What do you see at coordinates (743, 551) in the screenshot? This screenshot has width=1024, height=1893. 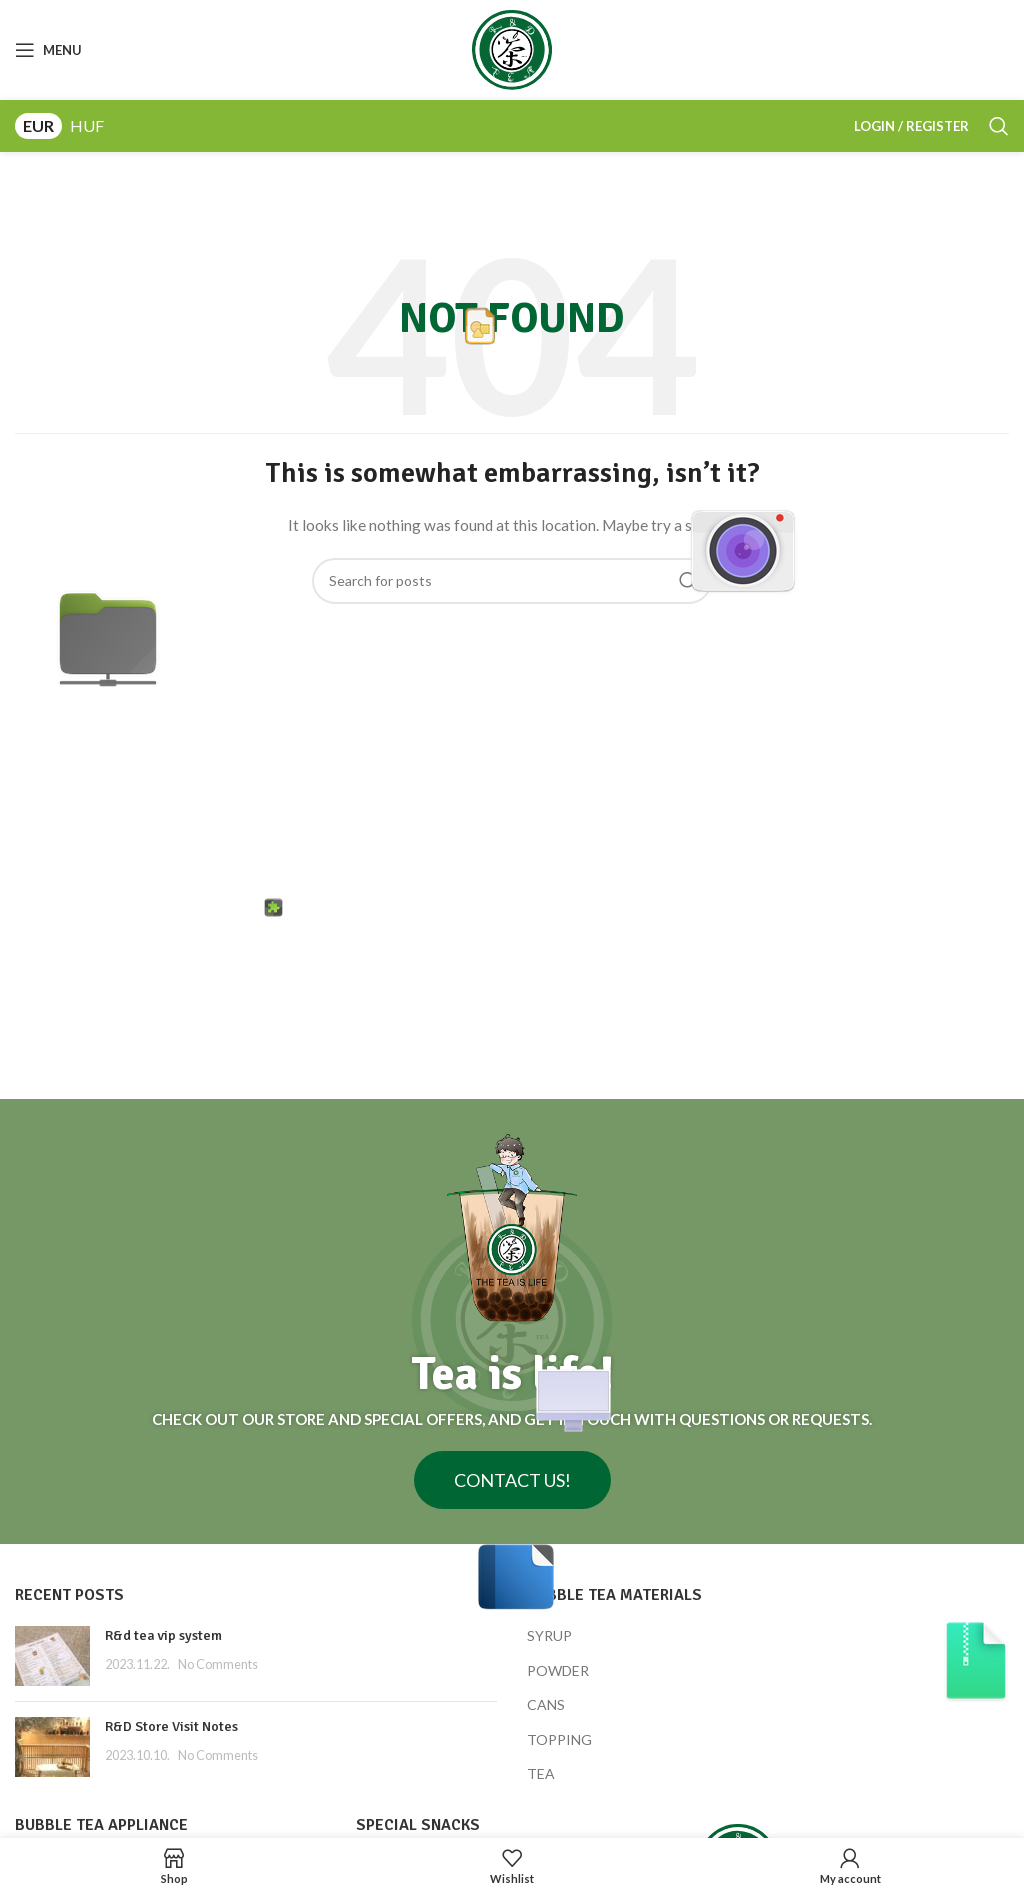 I see `open the camera app` at bounding box center [743, 551].